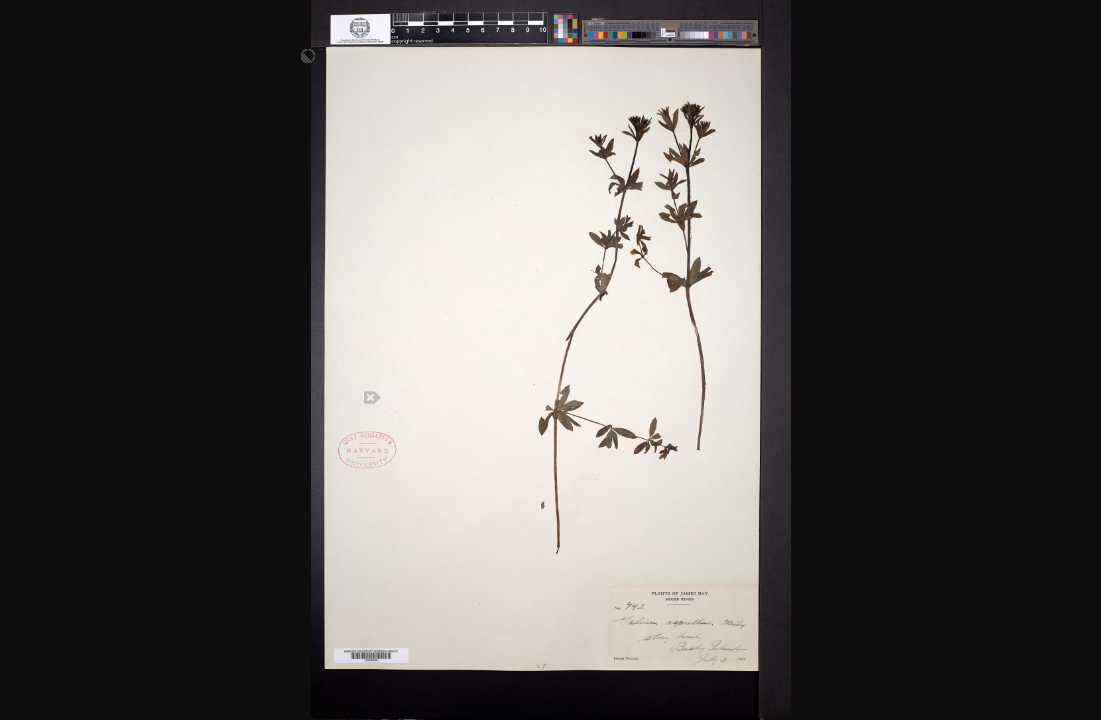  I want to click on open linear app, so click(308, 56).